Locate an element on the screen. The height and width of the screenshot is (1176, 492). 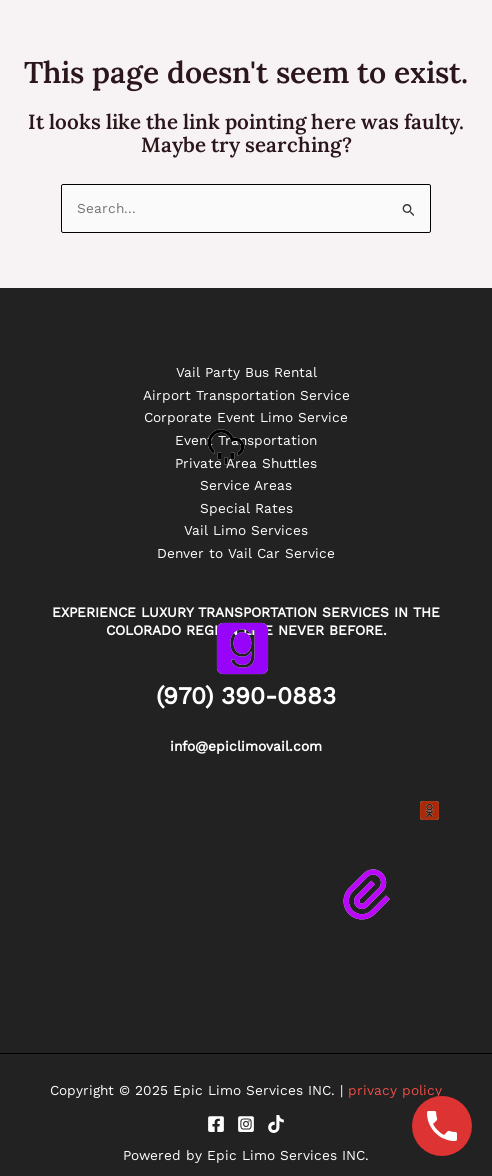
indicates rainy or showery weather conditions is located at coordinates (226, 446).